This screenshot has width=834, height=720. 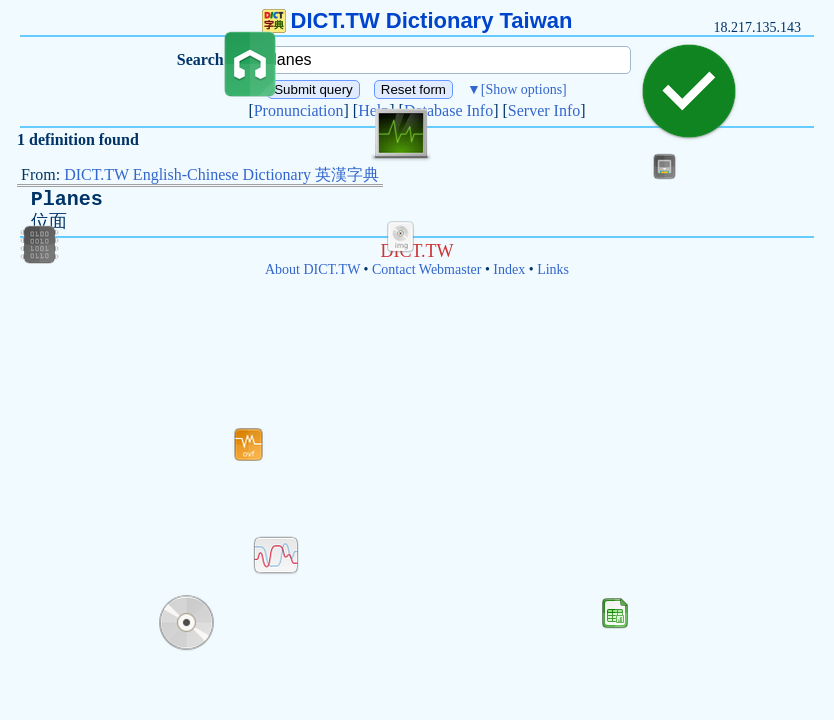 What do you see at coordinates (276, 555) in the screenshot?
I see `view battery and power usage statistics` at bounding box center [276, 555].